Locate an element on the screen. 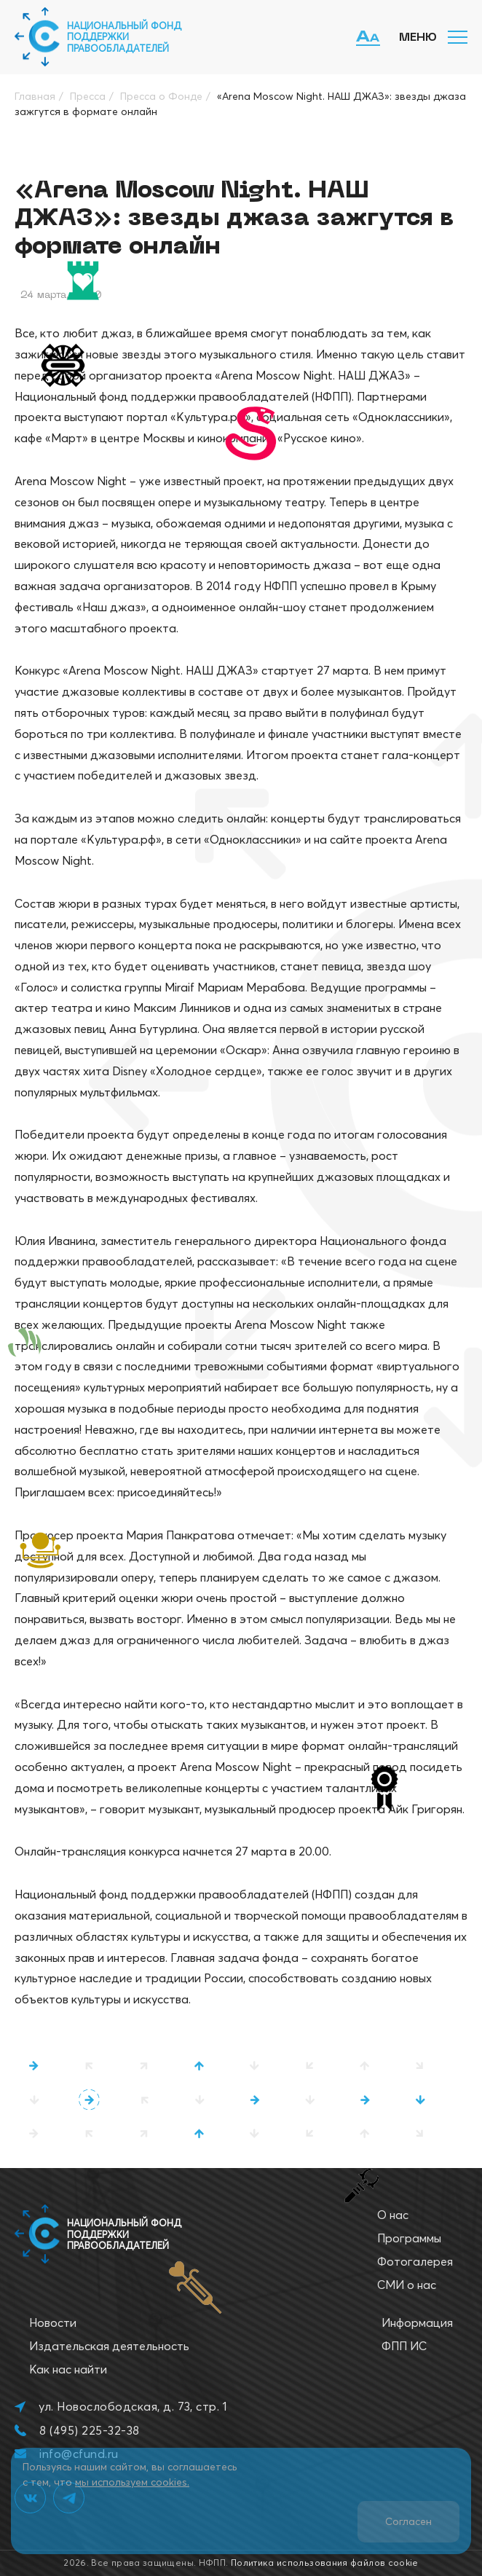 The image size is (482, 2576). activate grab or snatch ability is located at coordinates (25, 1345).